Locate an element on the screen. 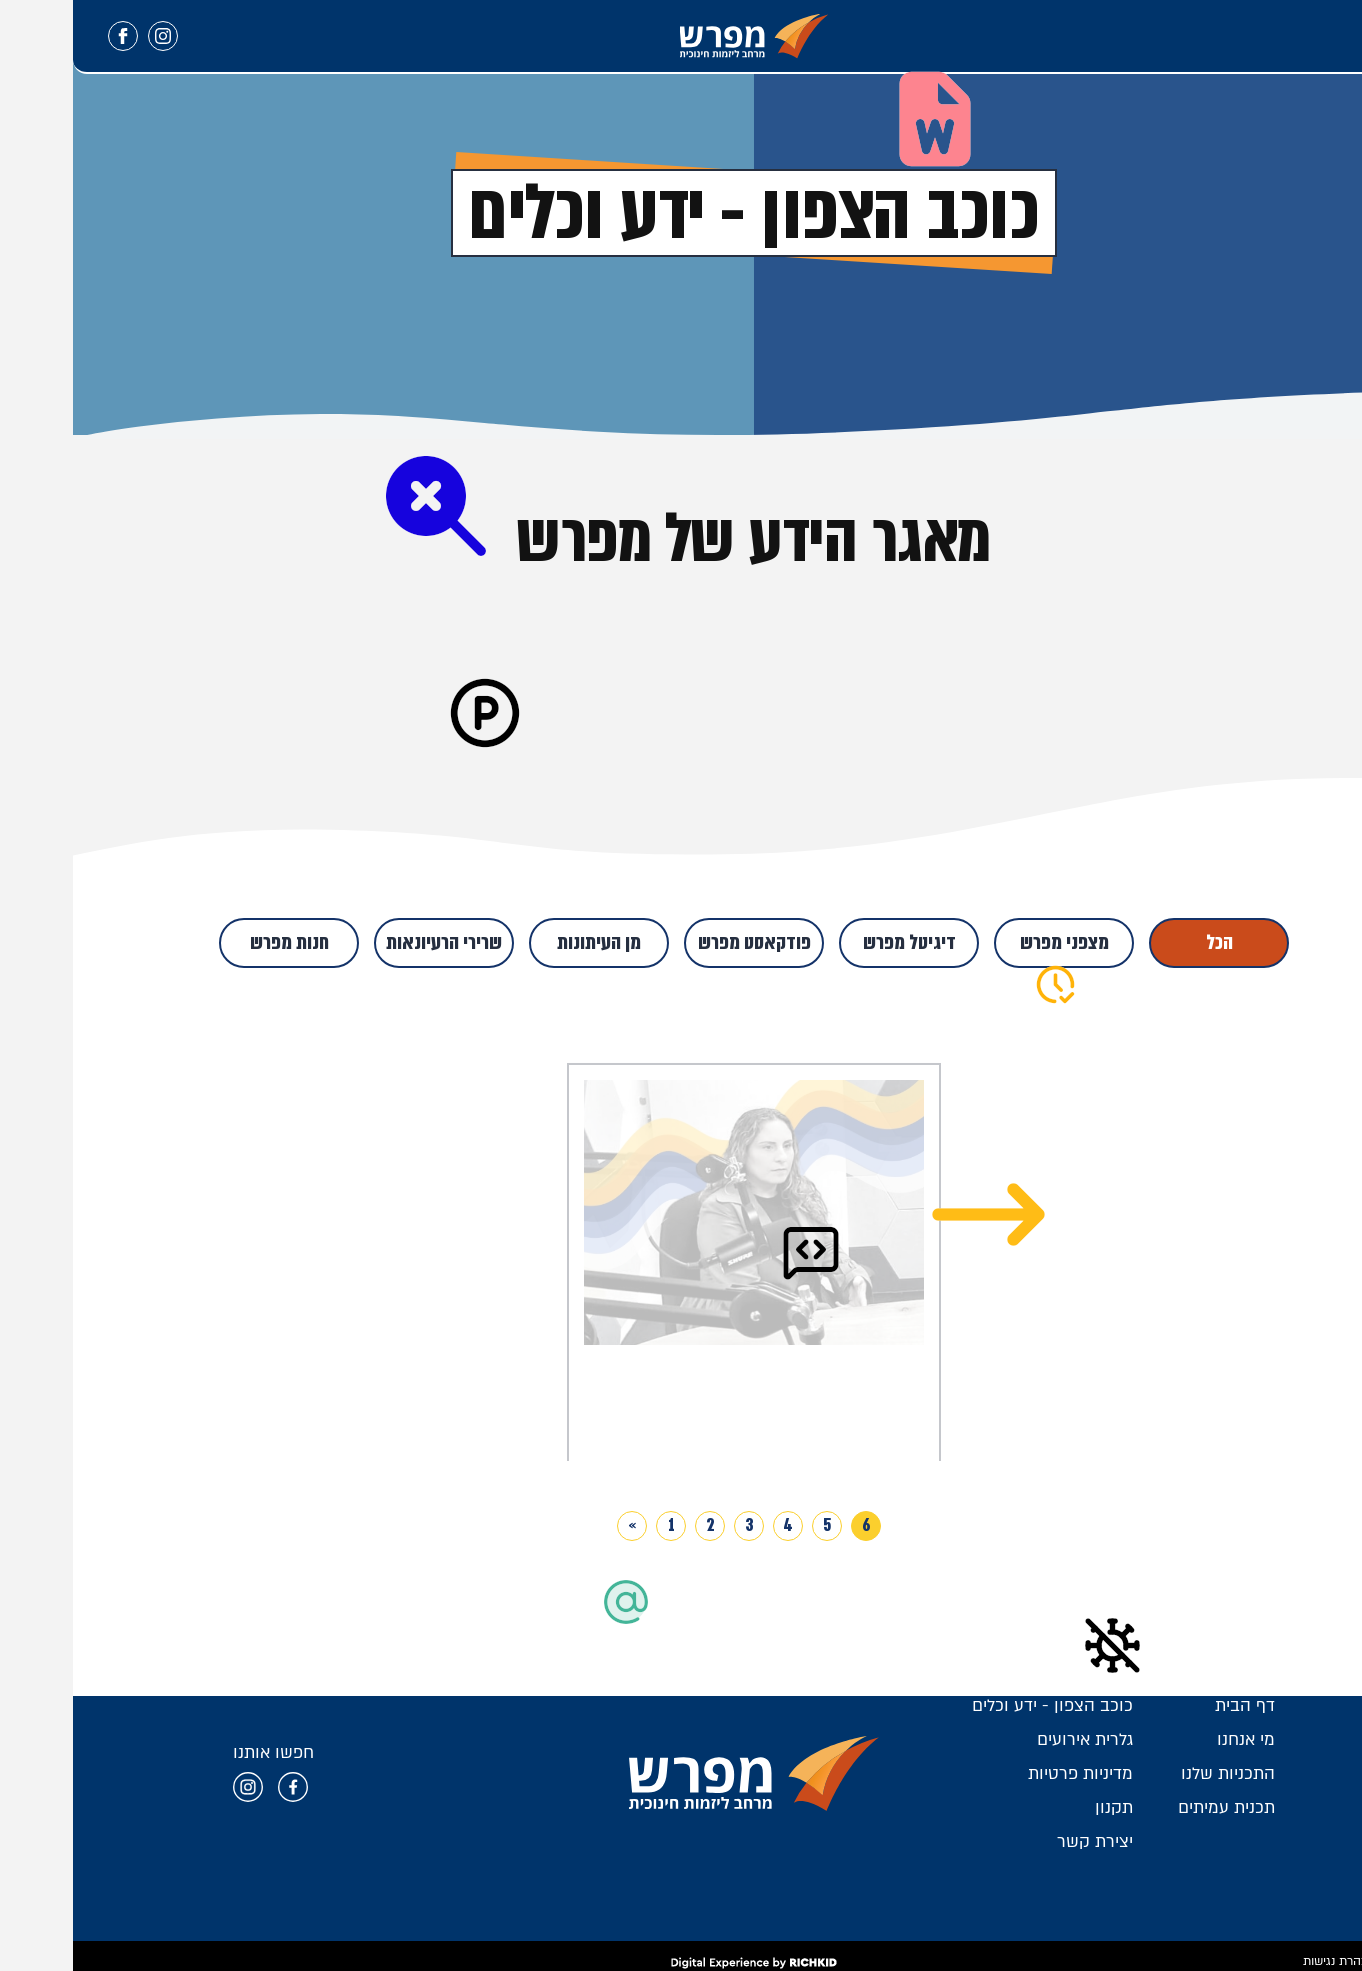 This screenshot has width=1362, height=1971. task or event completed on time is located at coordinates (1055, 984).